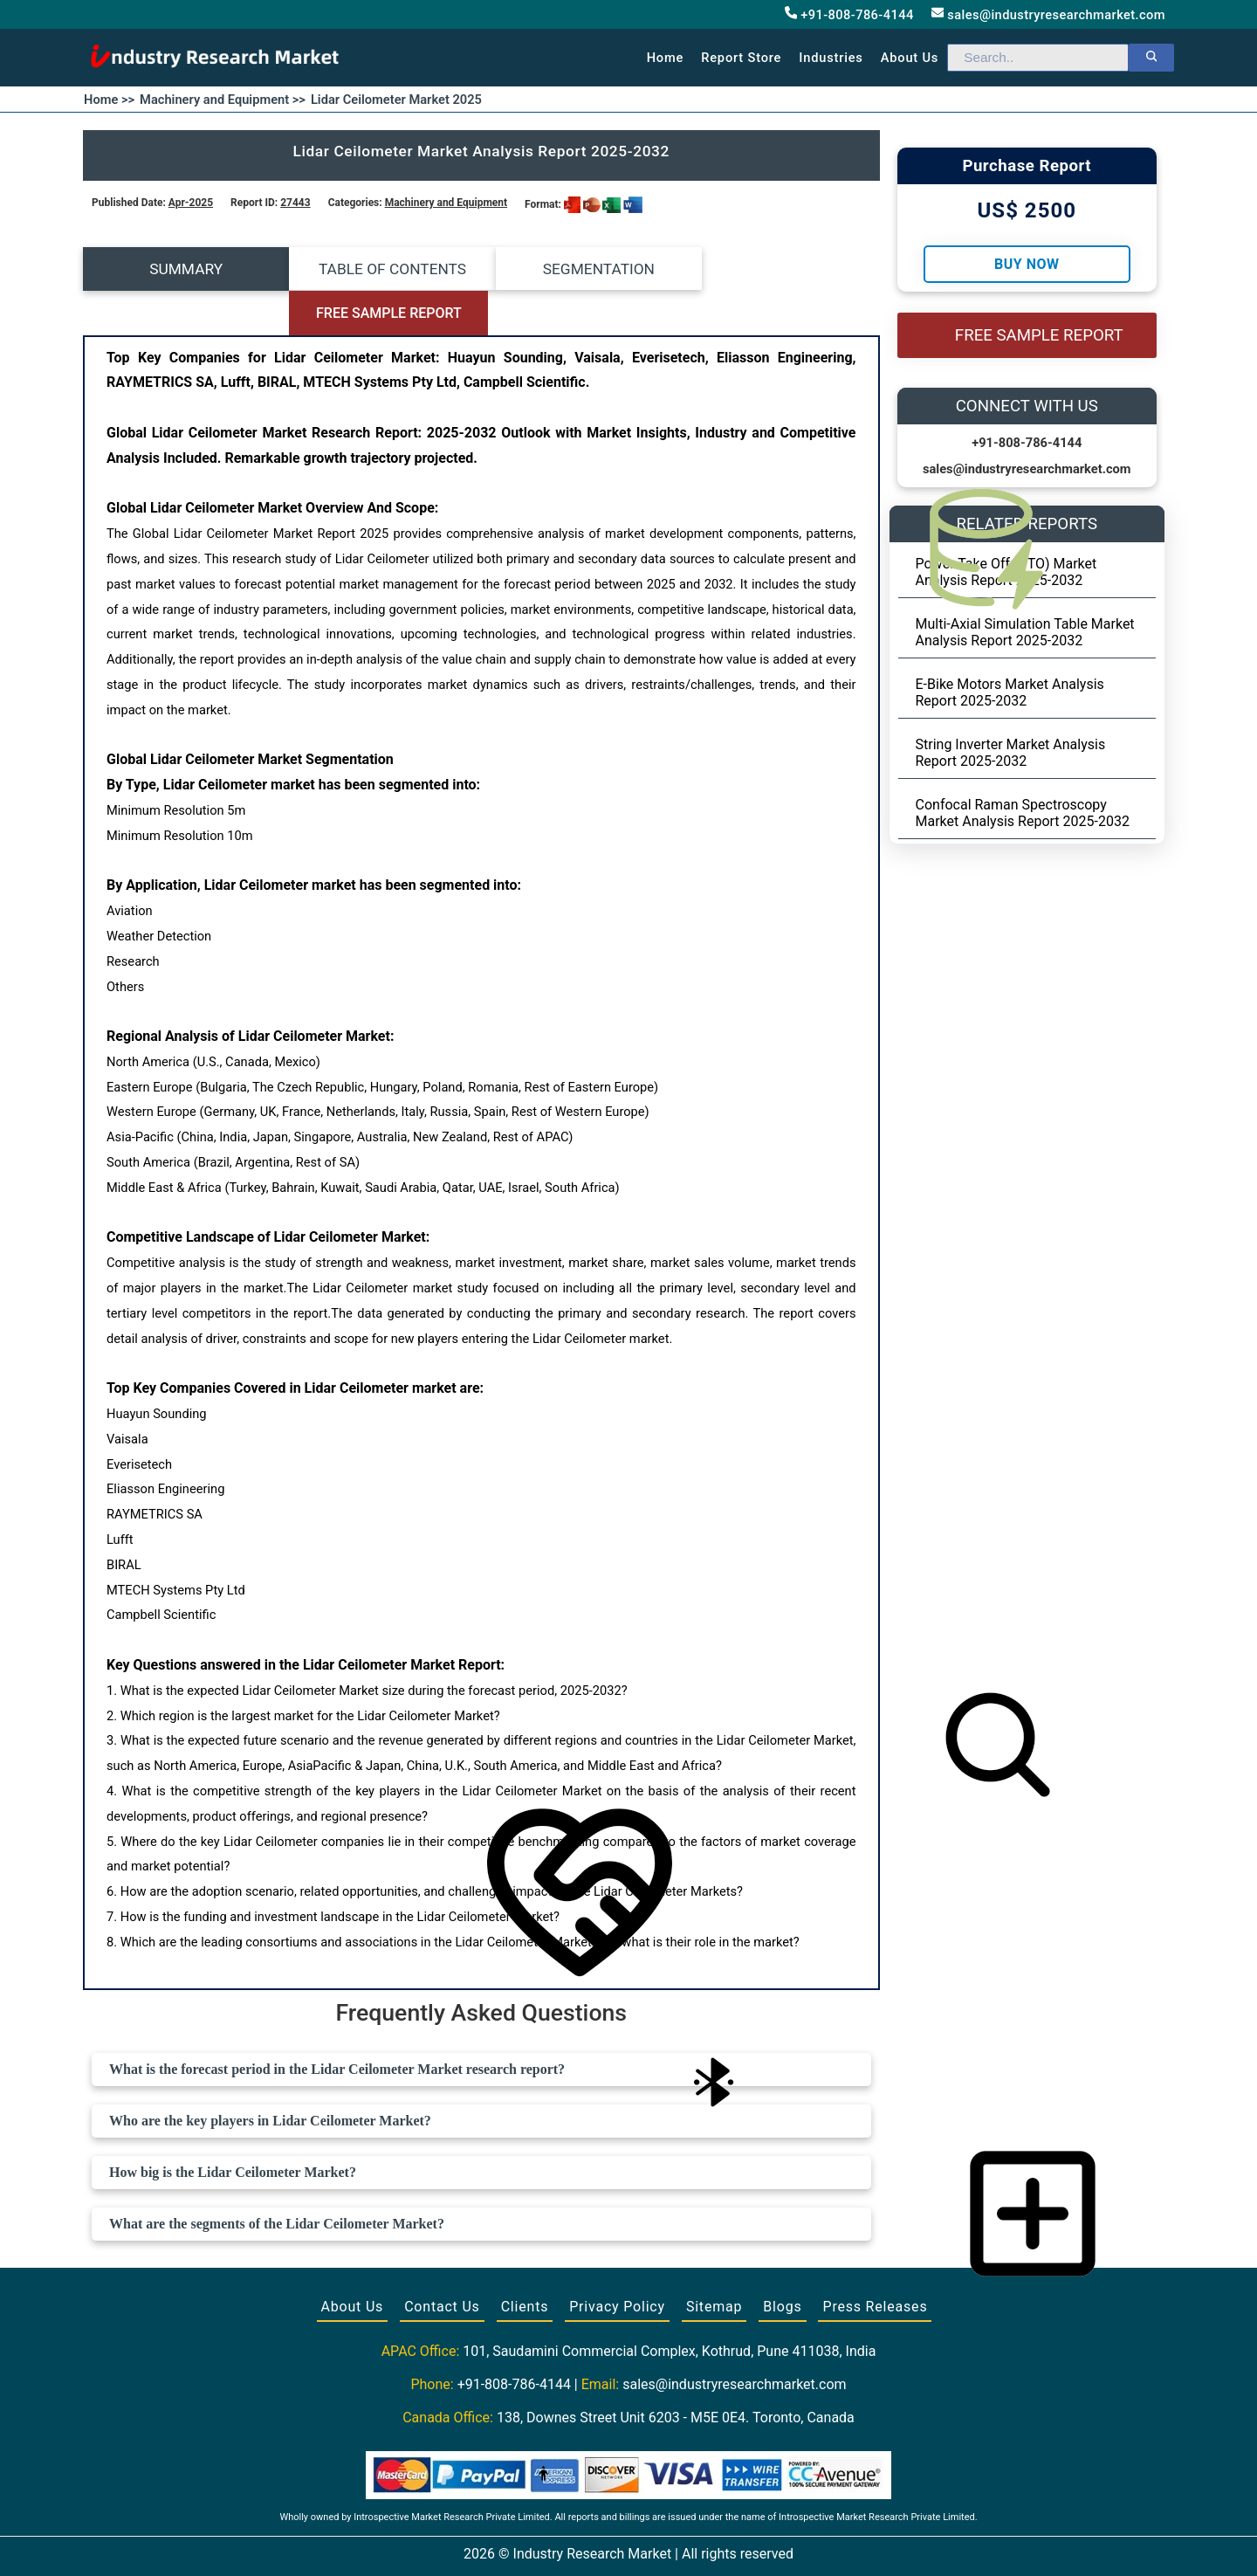 The height and width of the screenshot is (2576, 1257). I want to click on view community code of conduct, so click(580, 1890).